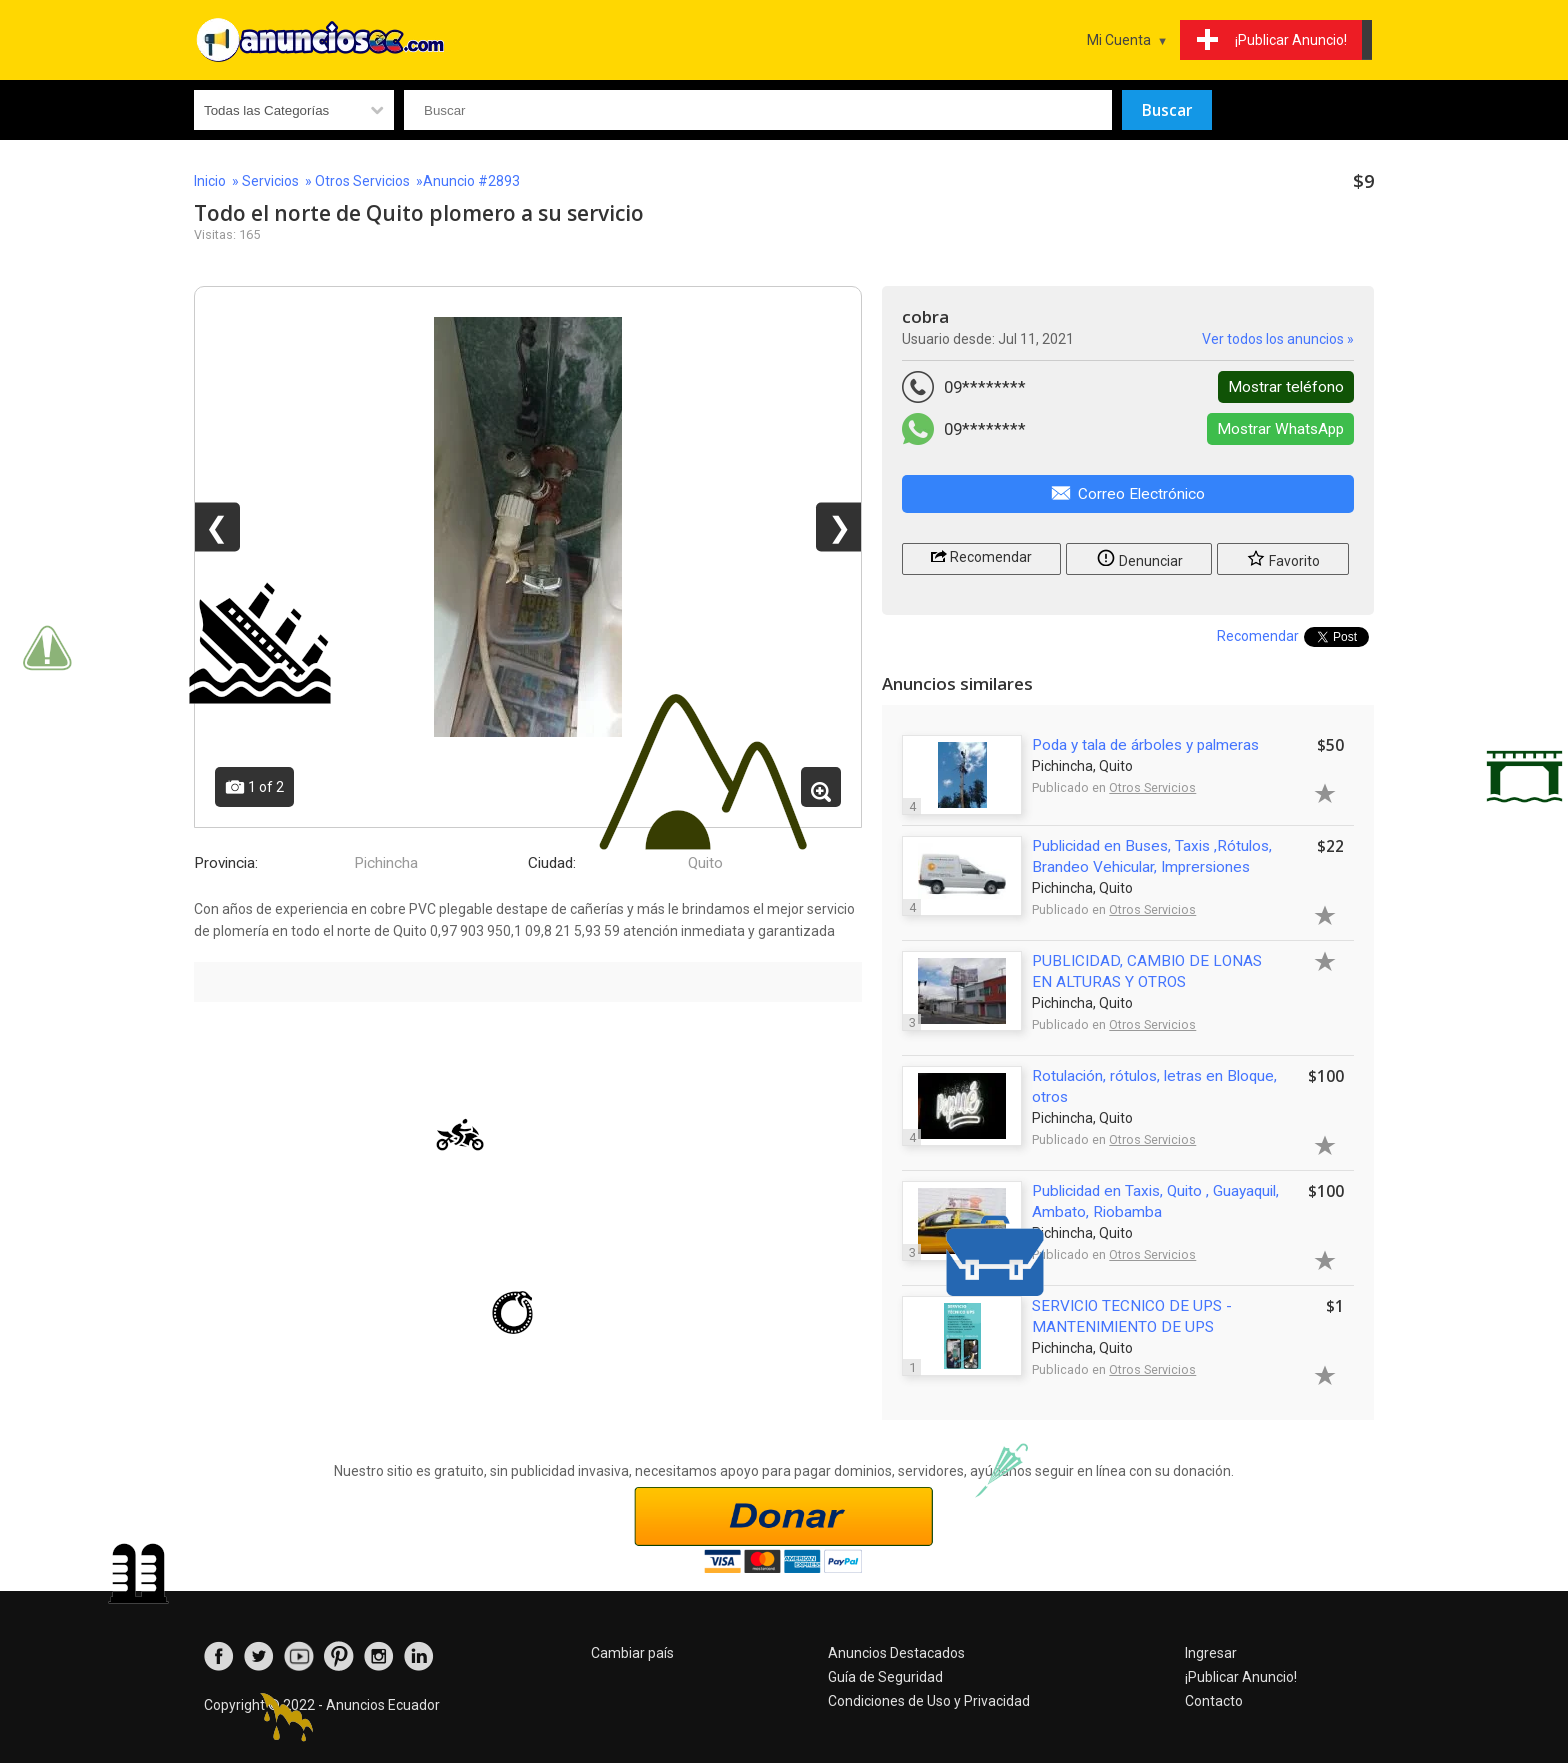  Describe the element at coordinates (286, 1718) in the screenshot. I see `indicates damage or injury status in a game` at that location.